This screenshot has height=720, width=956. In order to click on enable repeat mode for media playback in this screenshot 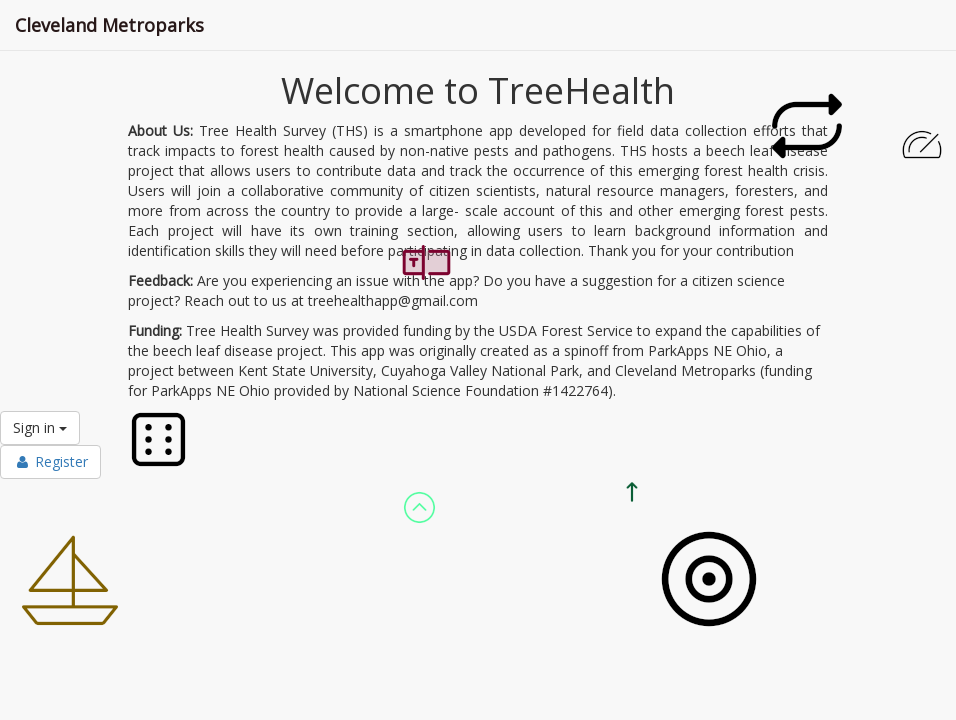, I will do `click(807, 126)`.